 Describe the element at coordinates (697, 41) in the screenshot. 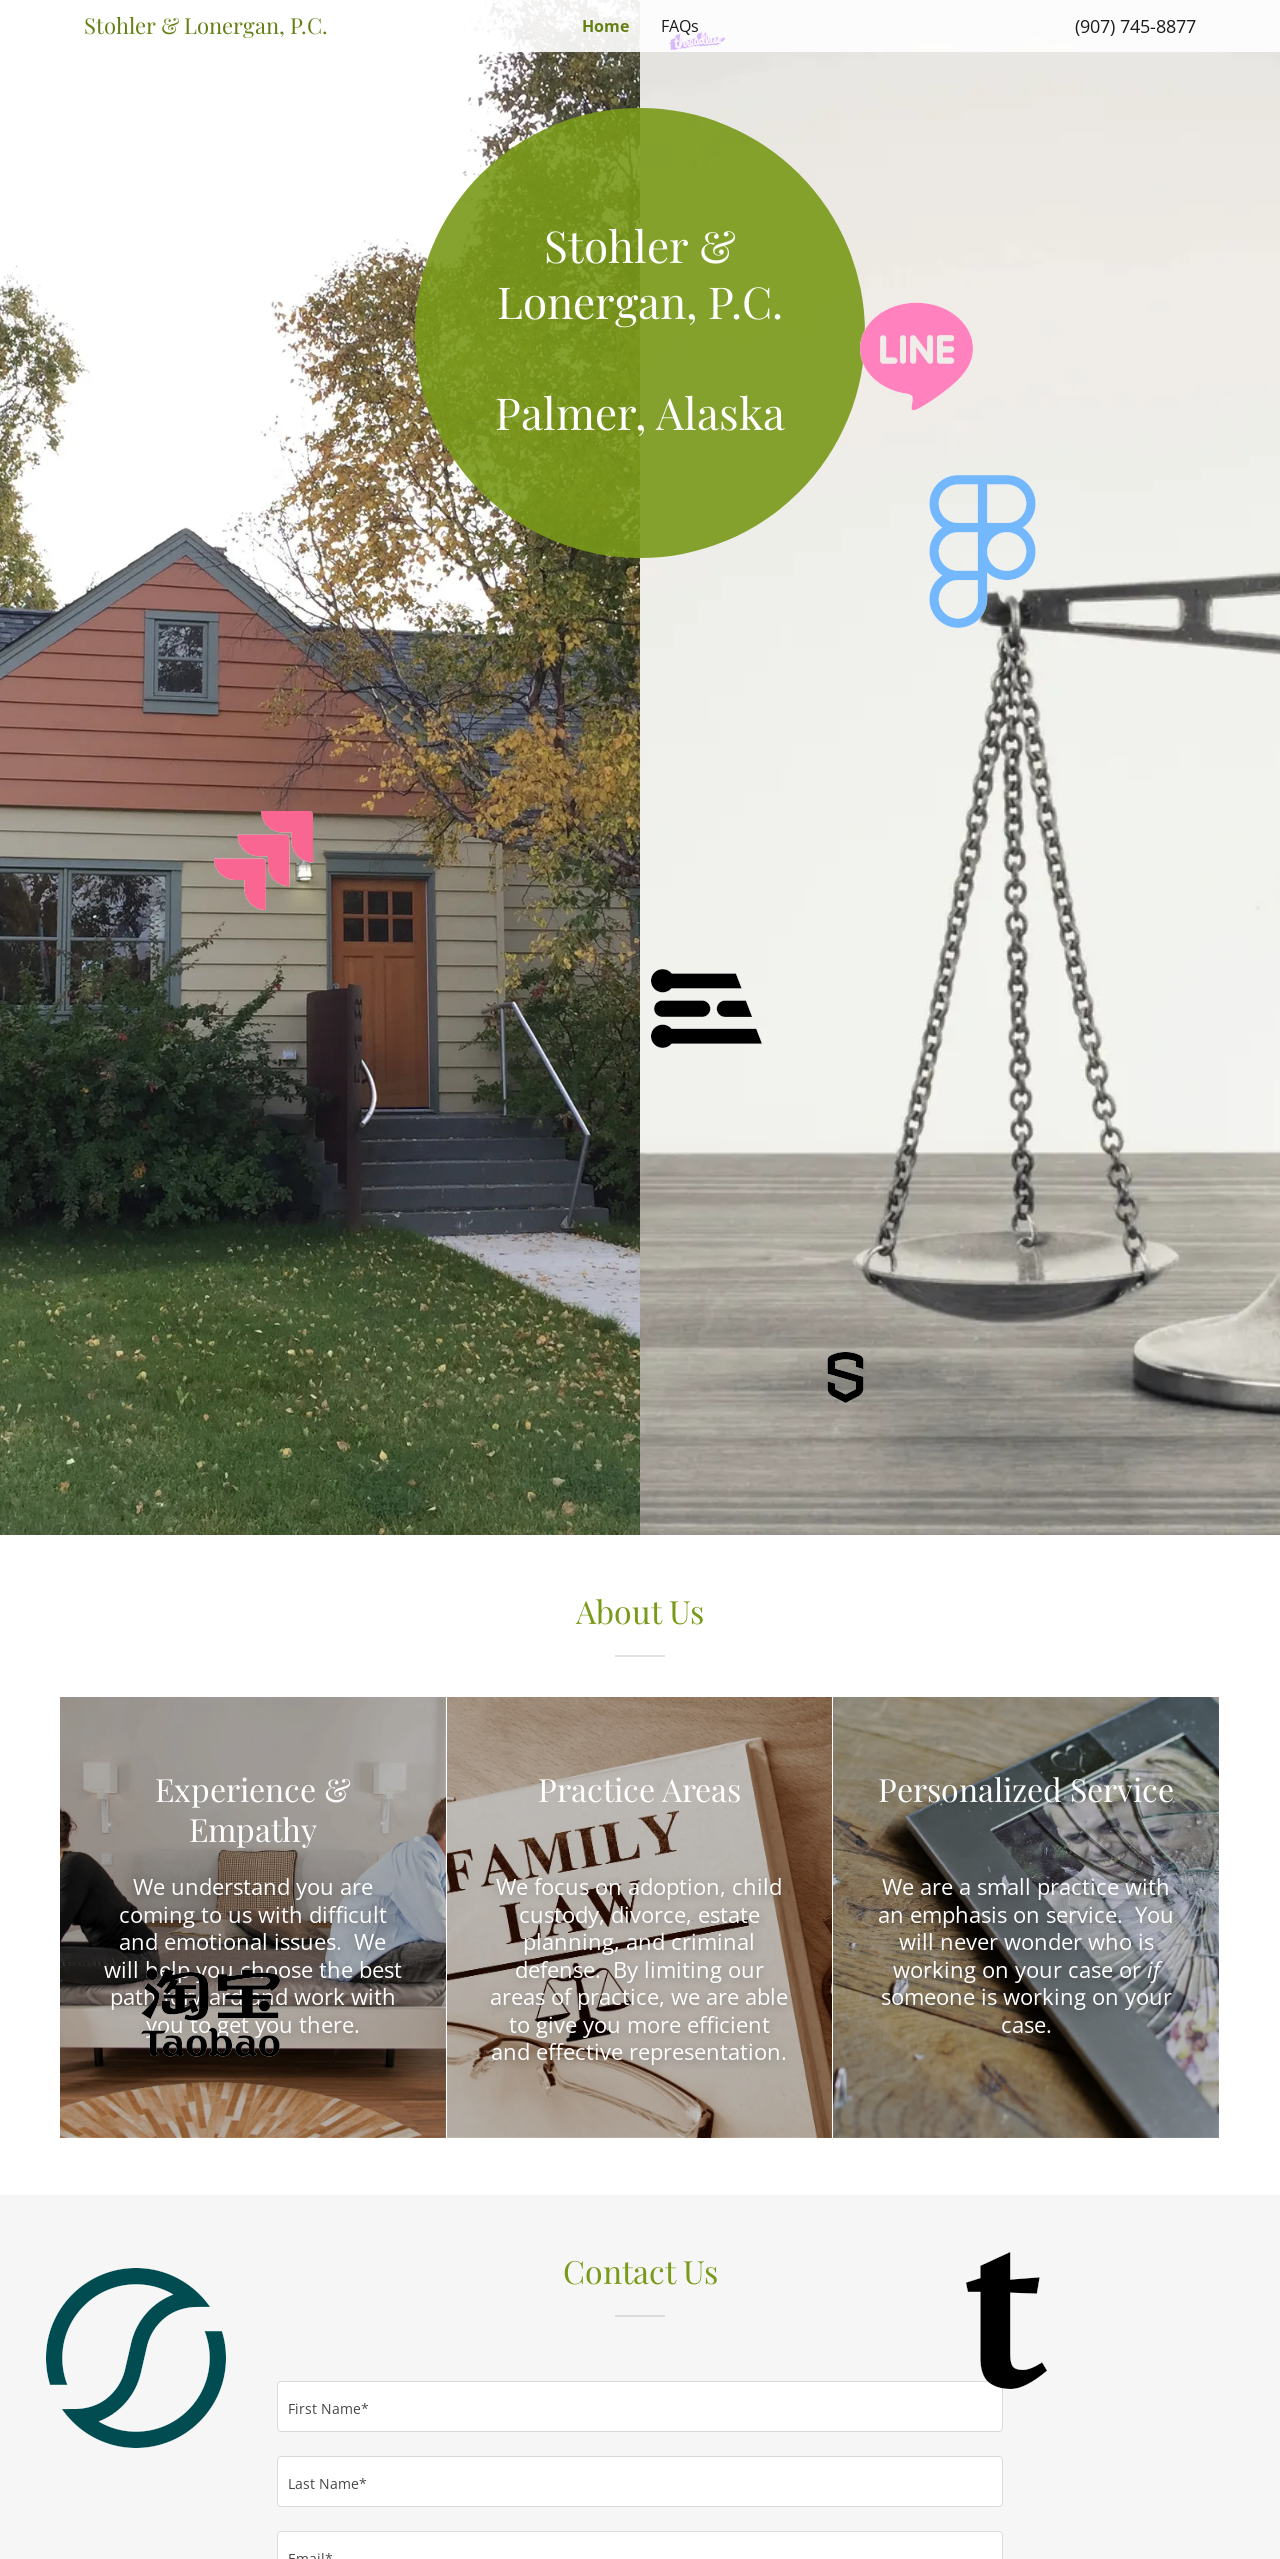

I see `visit the Threadless website or app` at that location.